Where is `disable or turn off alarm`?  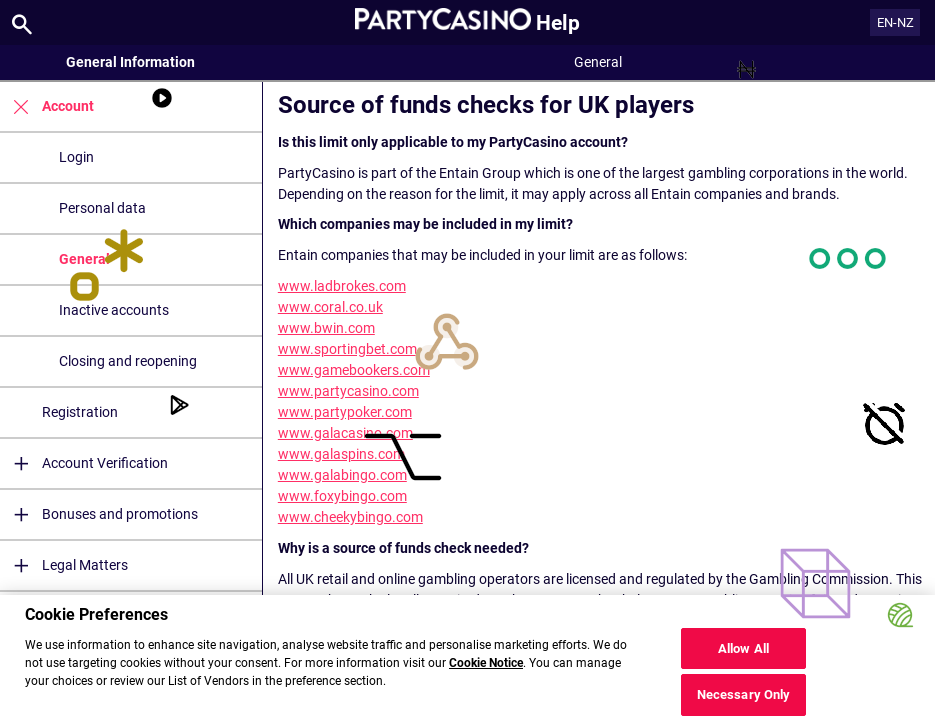 disable or turn off alarm is located at coordinates (884, 423).